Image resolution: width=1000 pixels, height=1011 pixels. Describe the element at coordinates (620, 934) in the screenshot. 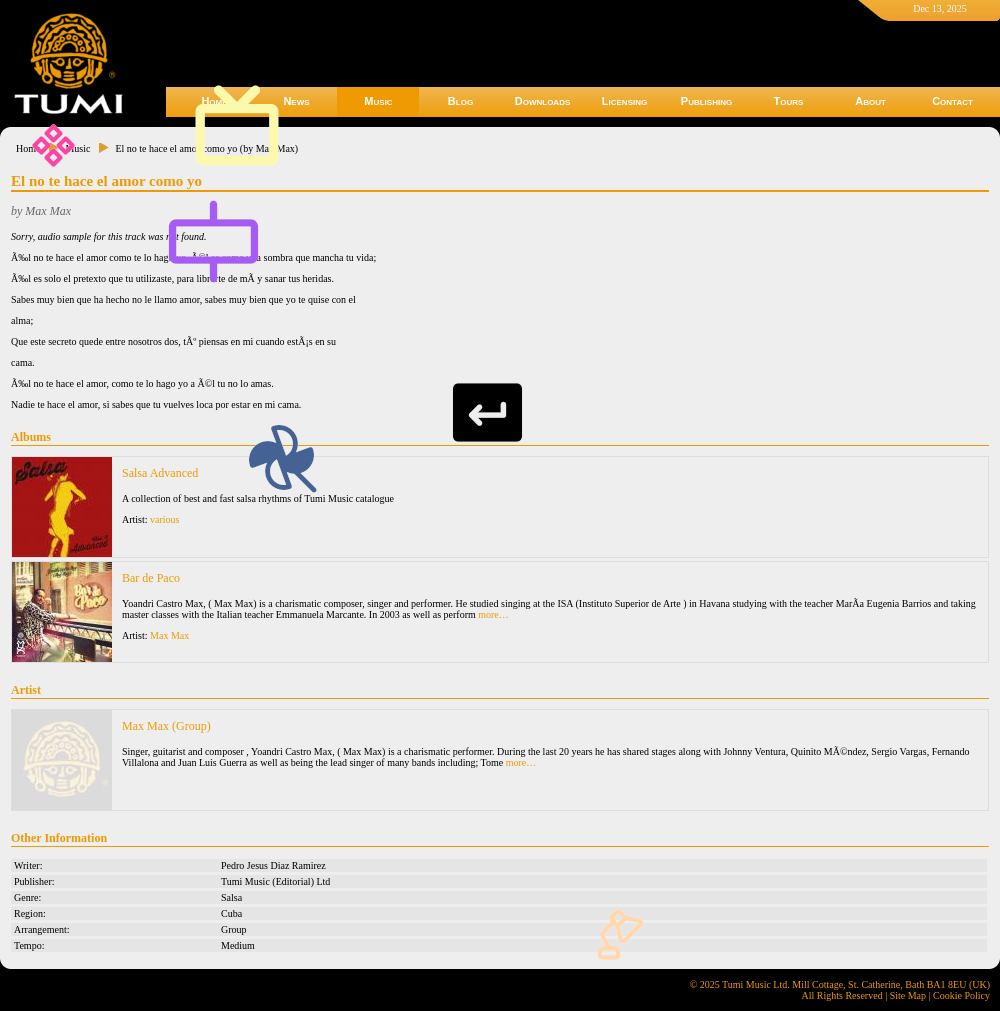

I see `toggle desk lamp or task lighting` at that location.